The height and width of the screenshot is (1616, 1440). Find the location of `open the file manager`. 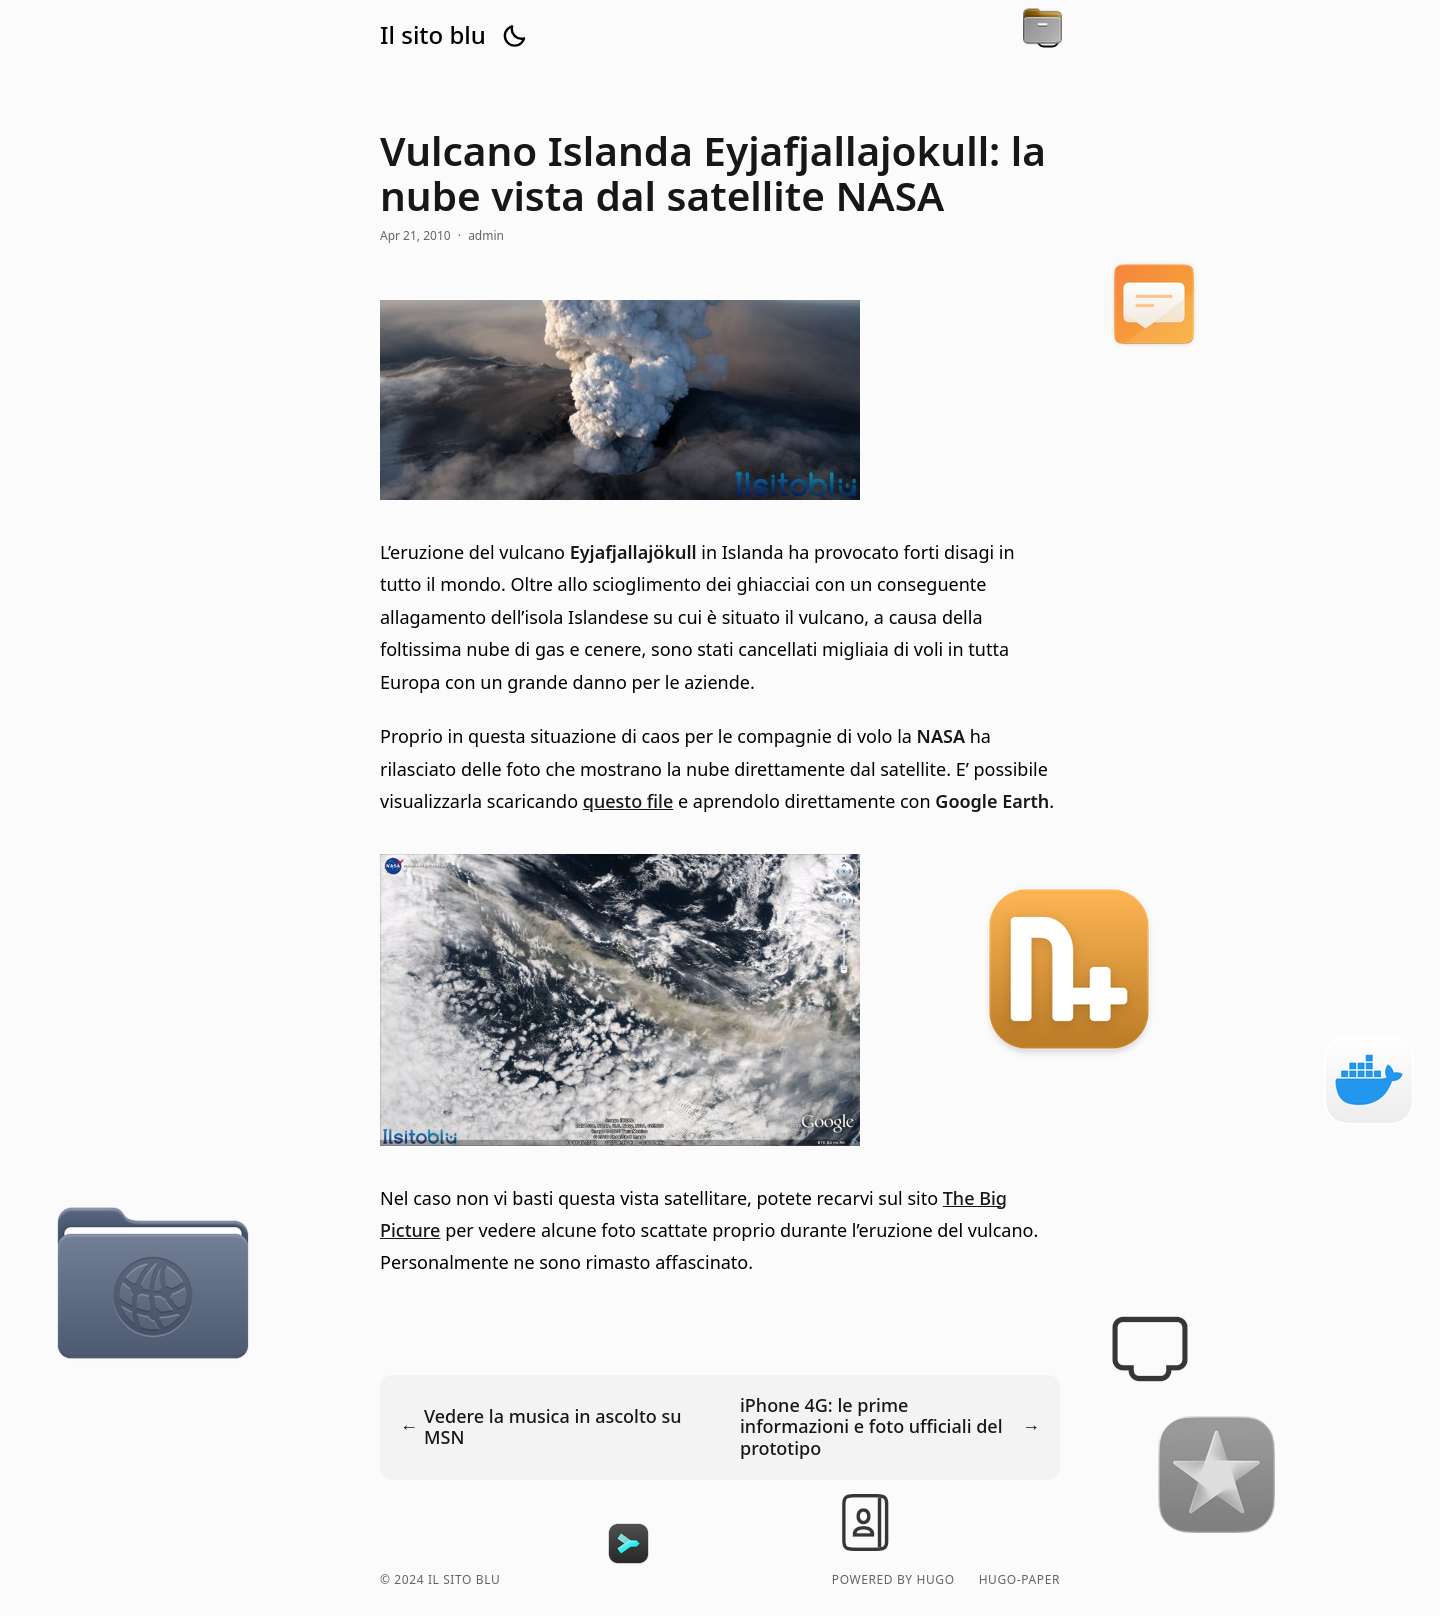

open the file manager is located at coordinates (1042, 25).